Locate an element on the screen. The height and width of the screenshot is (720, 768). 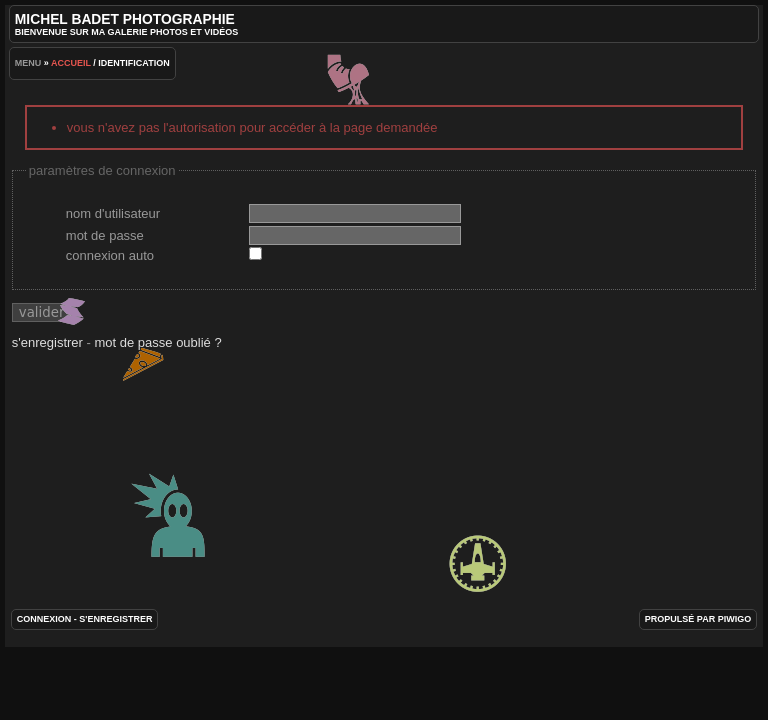
target lock or tracking indicator is located at coordinates (478, 564).